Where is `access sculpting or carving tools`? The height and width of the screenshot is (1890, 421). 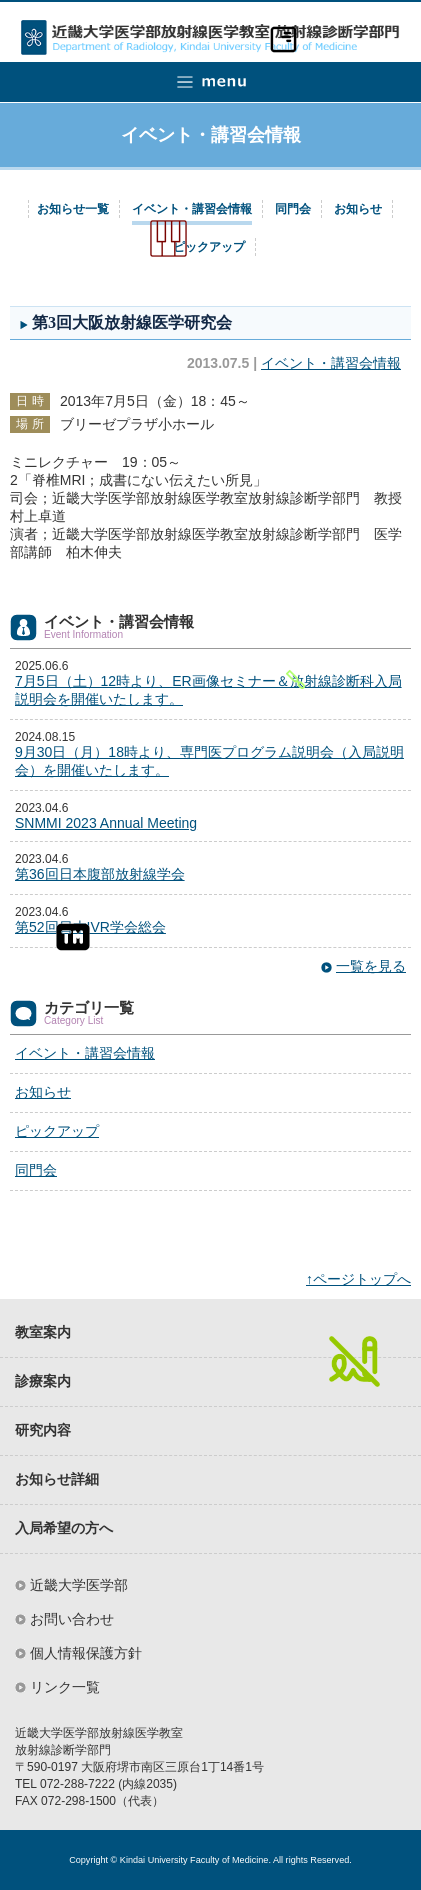 access sculpting or carving tools is located at coordinates (295, 679).